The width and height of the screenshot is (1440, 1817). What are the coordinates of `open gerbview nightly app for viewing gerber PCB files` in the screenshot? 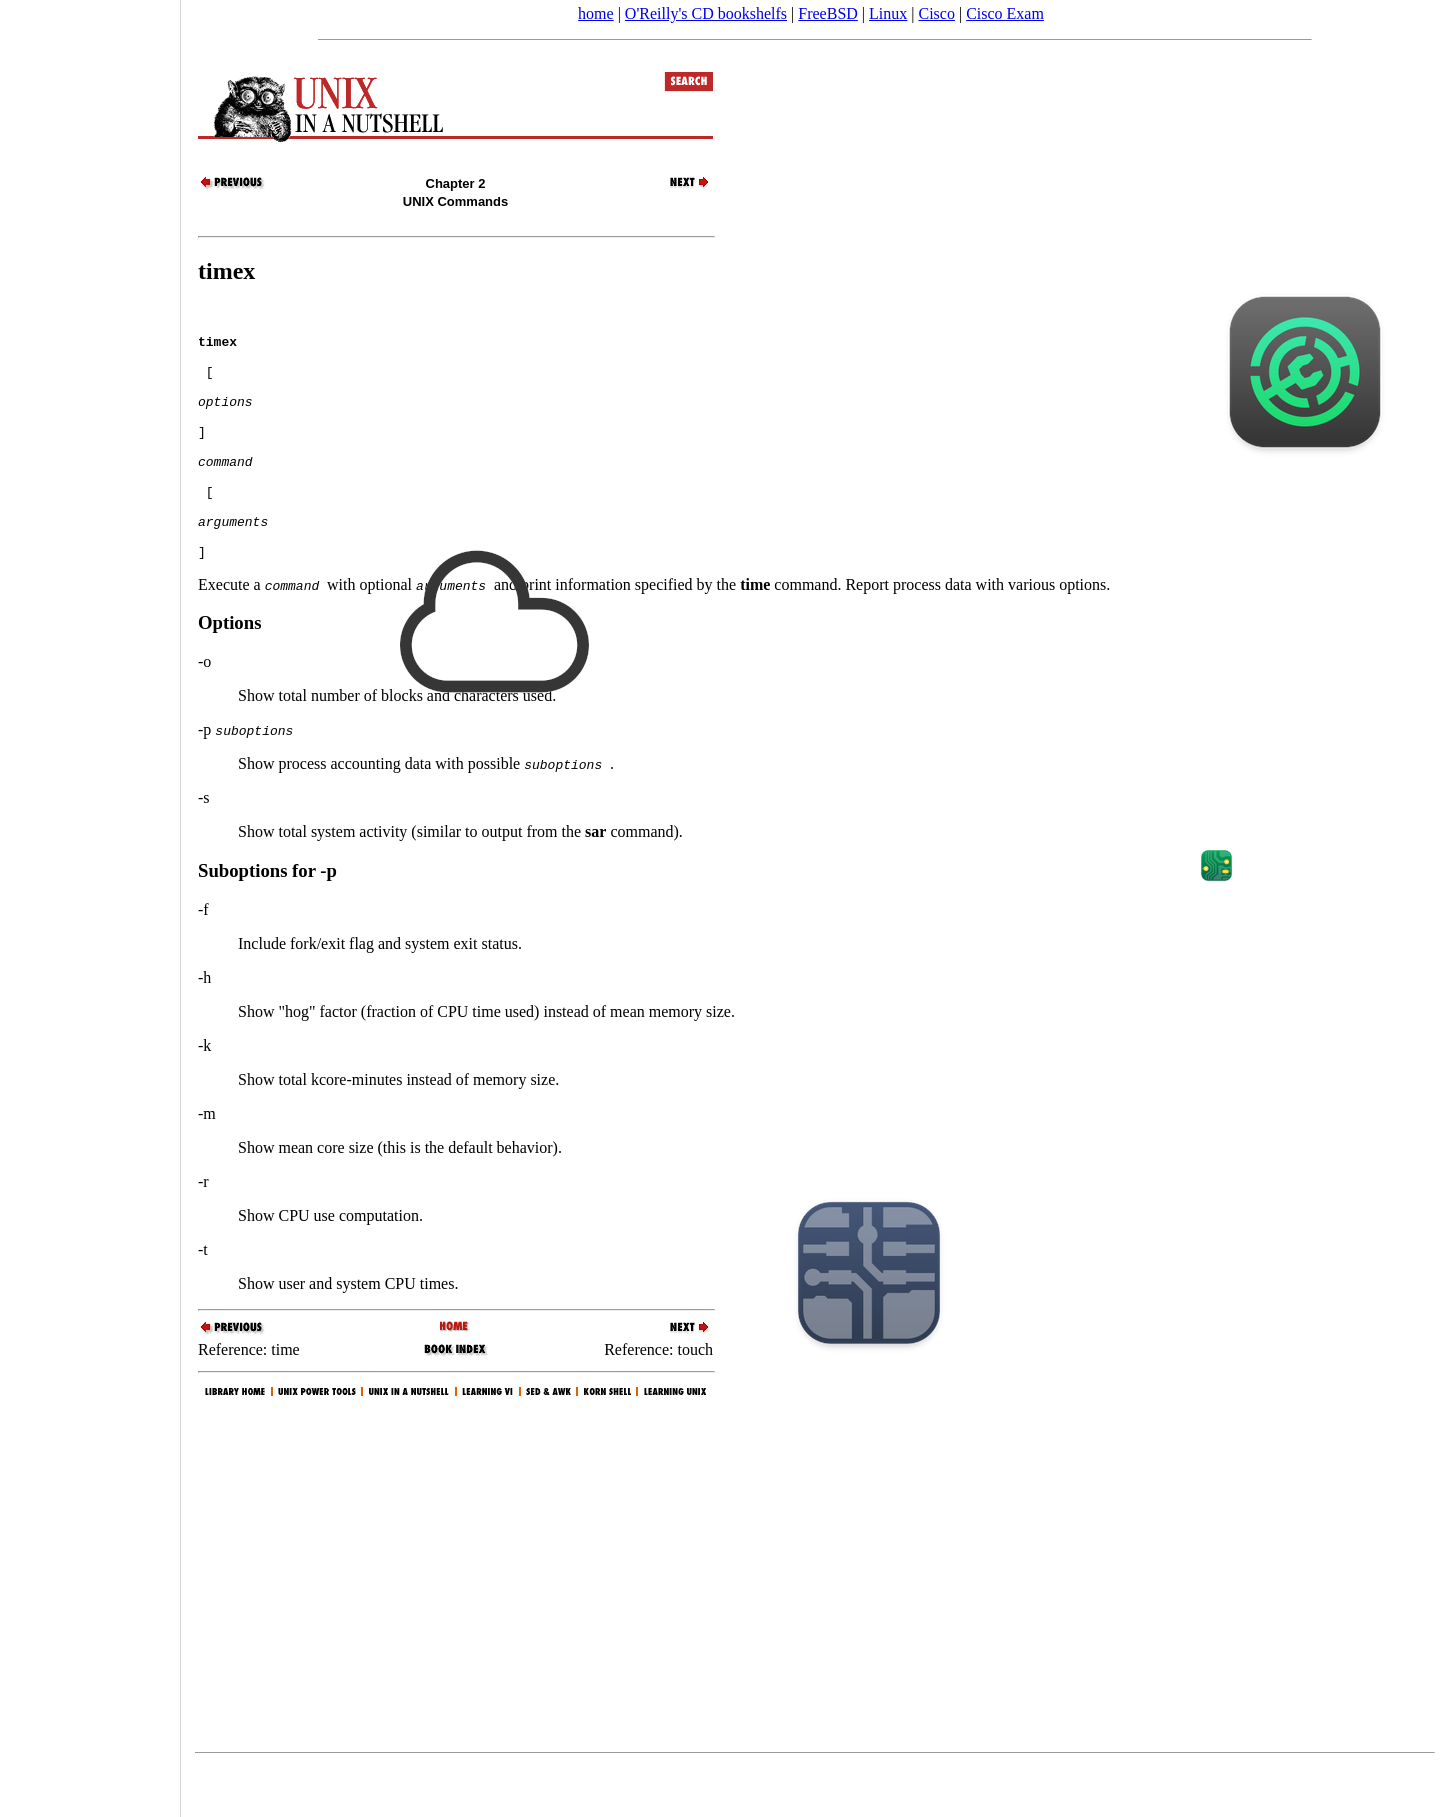 It's located at (869, 1273).